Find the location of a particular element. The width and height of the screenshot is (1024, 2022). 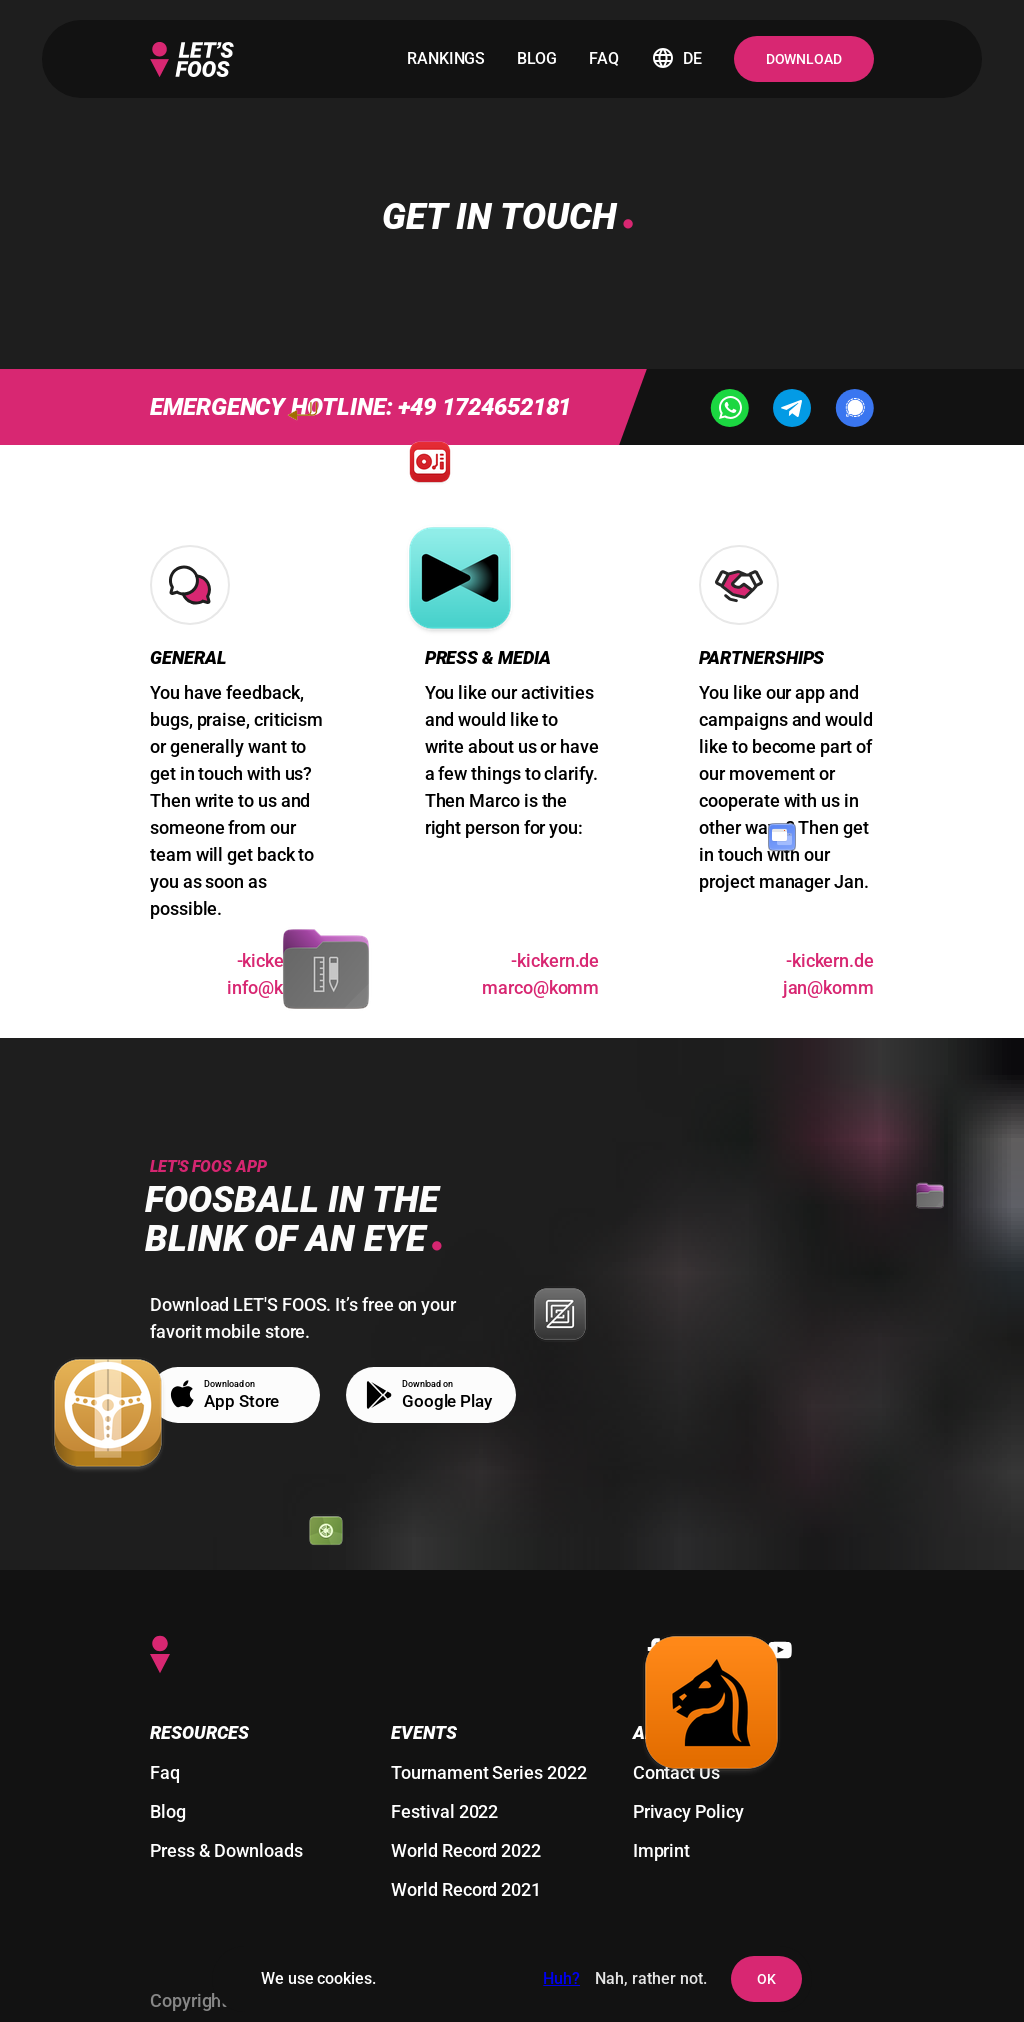

open zed code editor is located at coordinates (560, 1314).